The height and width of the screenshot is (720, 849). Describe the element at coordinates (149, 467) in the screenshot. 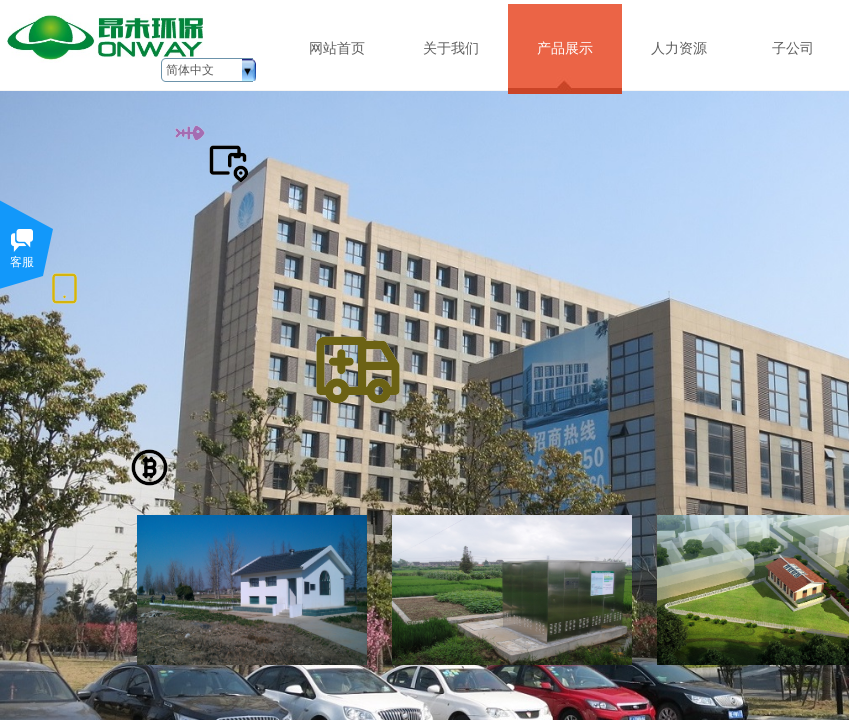

I see `view bitcoin balance or wallet` at that location.